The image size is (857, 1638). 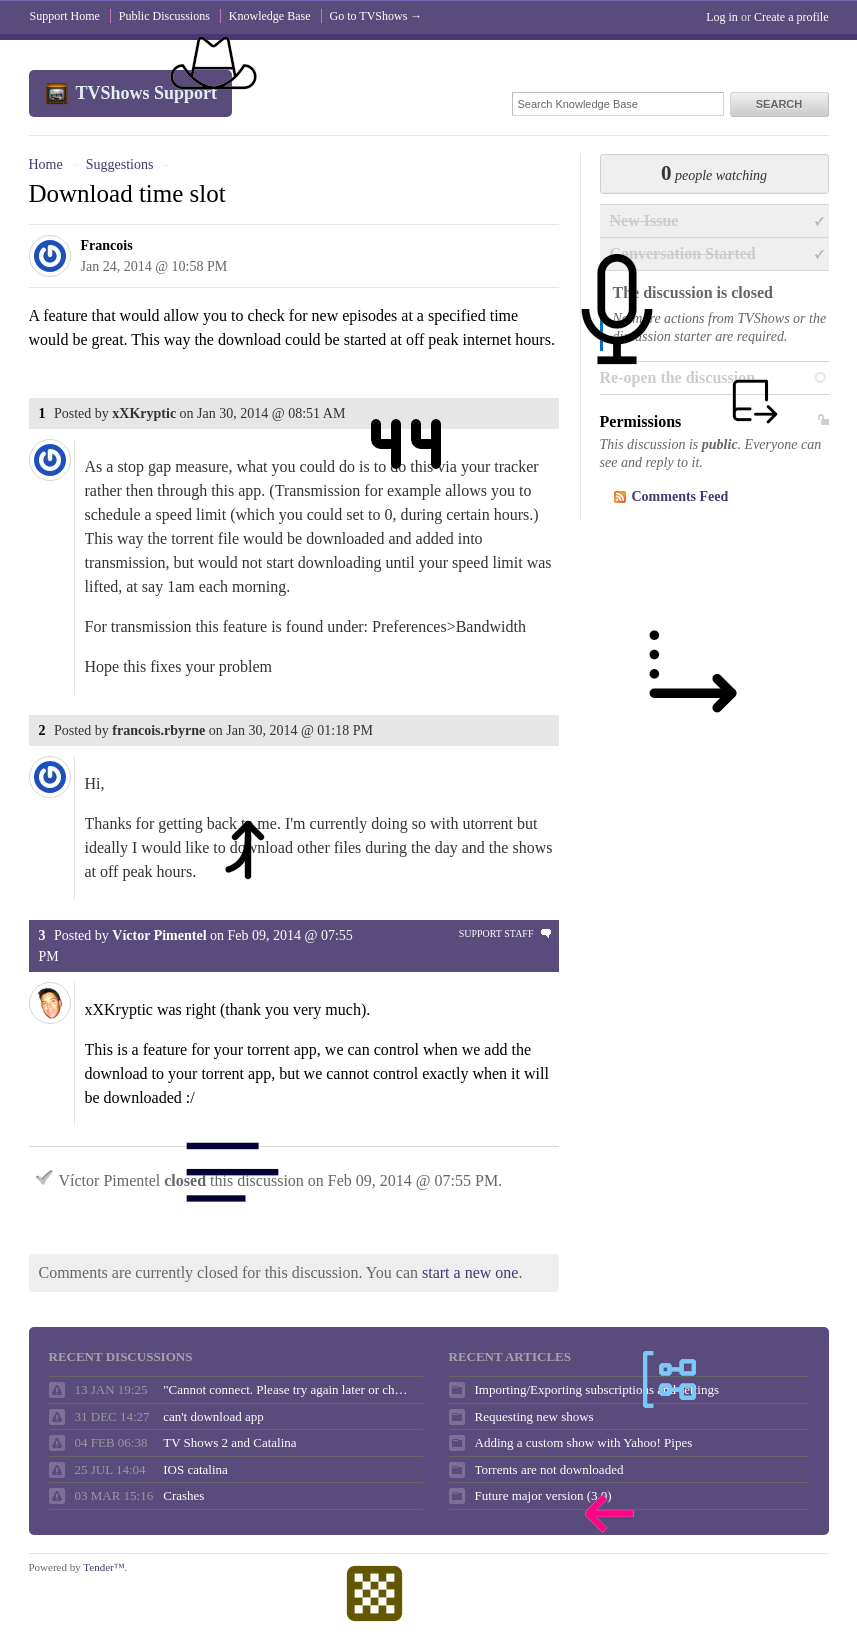 What do you see at coordinates (612, 1514) in the screenshot?
I see `go back to the previous screen` at bounding box center [612, 1514].